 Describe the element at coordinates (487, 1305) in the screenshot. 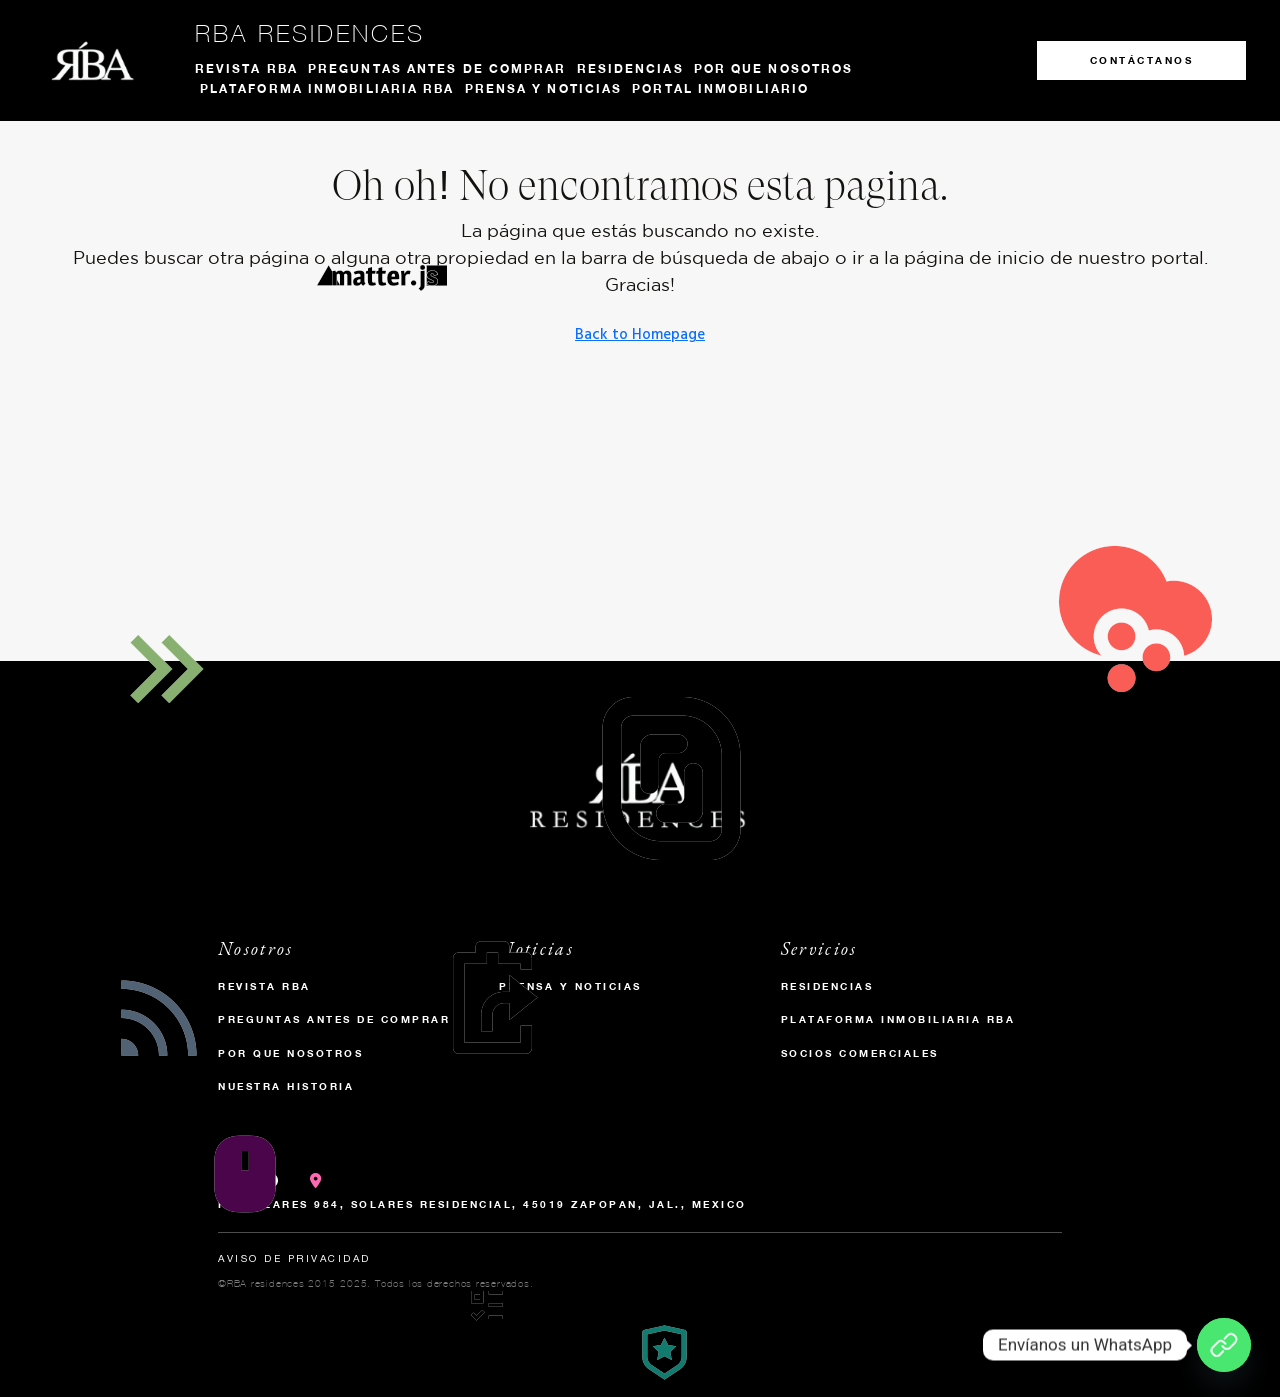

I see `view completed tasks in a checklist` at that location.